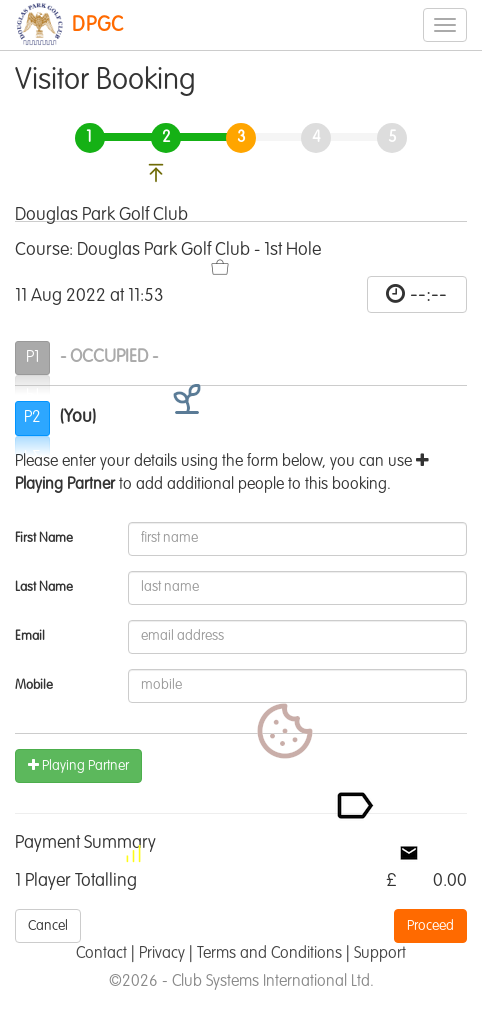  What do you see at coordinates (156, 173) in the screenshot?
I see `upload file to cloud or server` at bounding box center [156, 173].